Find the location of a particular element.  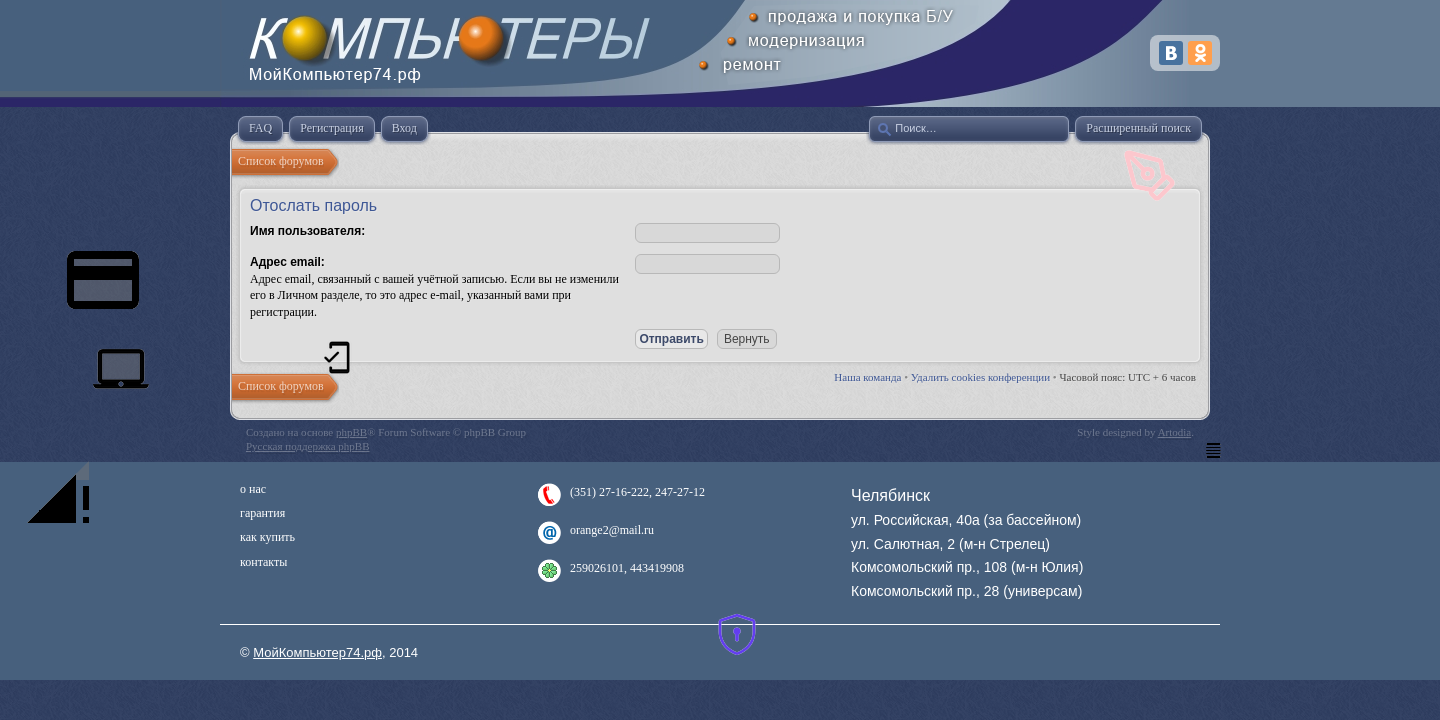

indicates mobile-friendly or responsive design is located at coordinates (336, 357).